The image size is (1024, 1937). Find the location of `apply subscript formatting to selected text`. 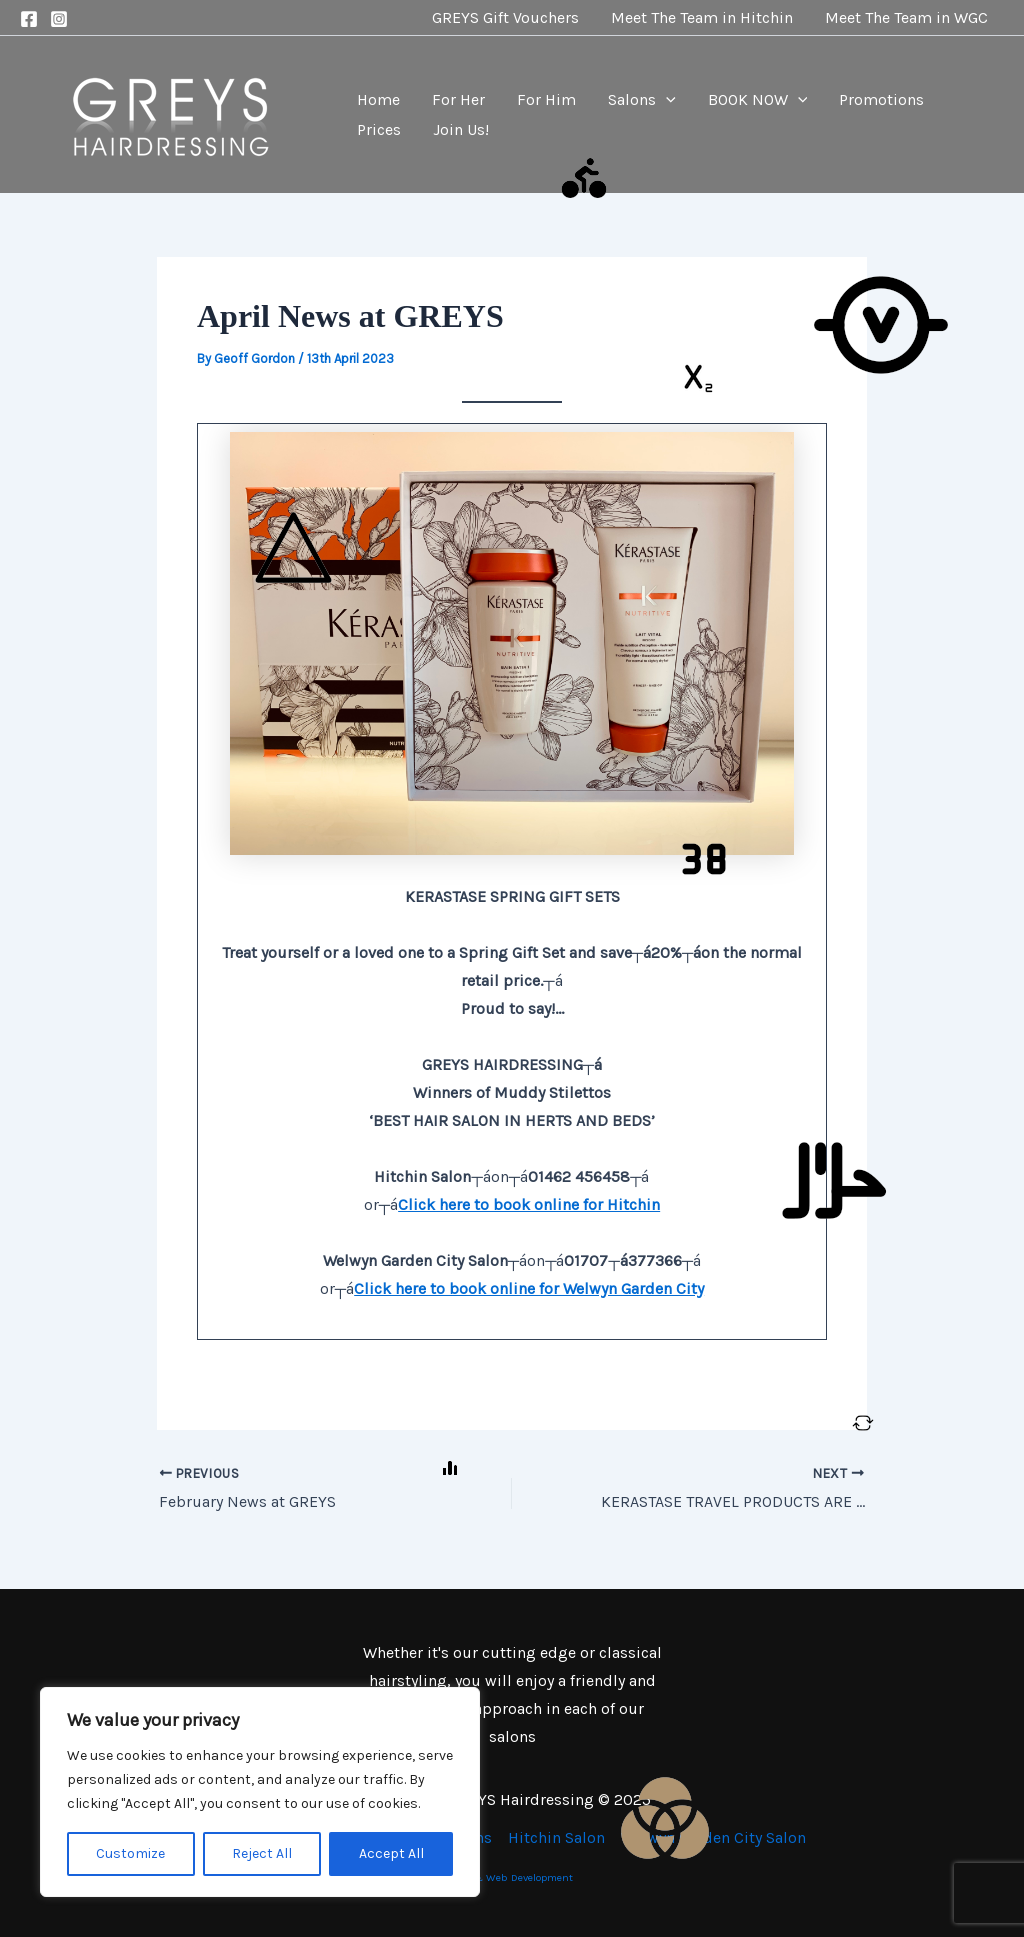

apply subscript formatting to selected text is located at coordinates (693, 378).